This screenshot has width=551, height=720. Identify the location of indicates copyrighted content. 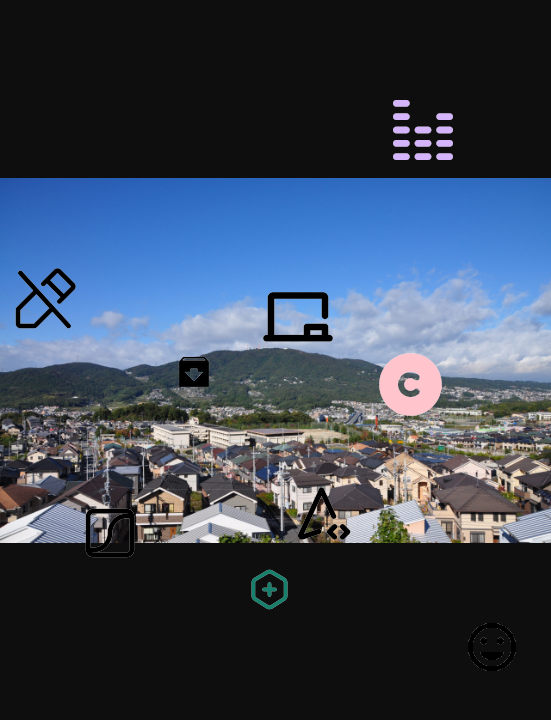
(410, 384).